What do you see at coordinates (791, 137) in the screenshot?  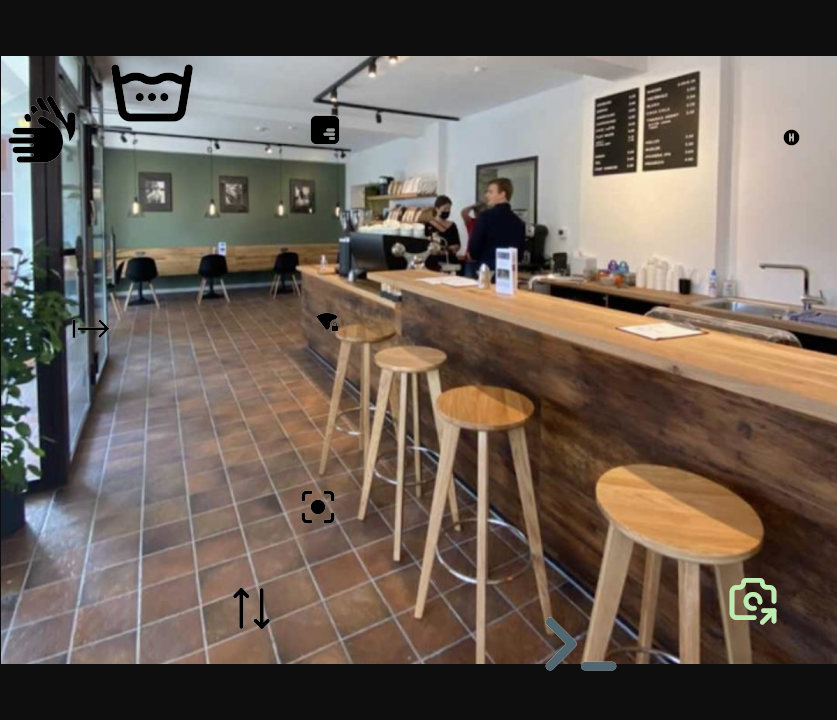 I see `find nearby hospitals or medical facilities` at bounding box center [791, 137].